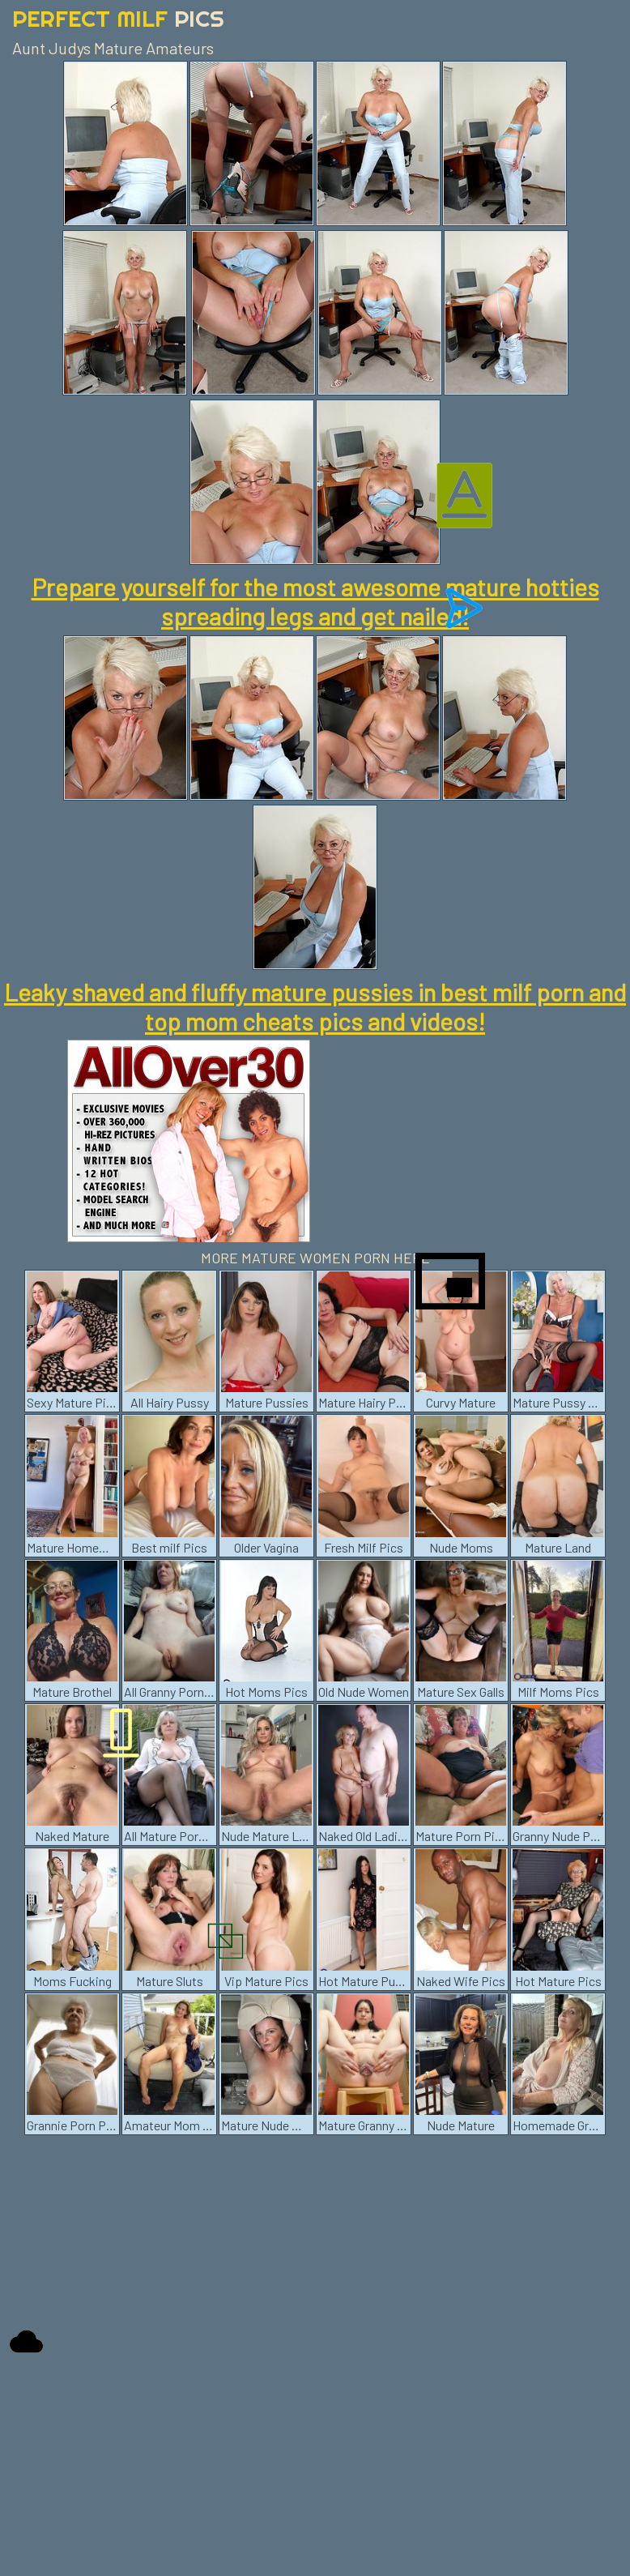 The width and height of the screenshot is (630, 2576). I want to click on apply underline formatting to text, so click(464, 495).